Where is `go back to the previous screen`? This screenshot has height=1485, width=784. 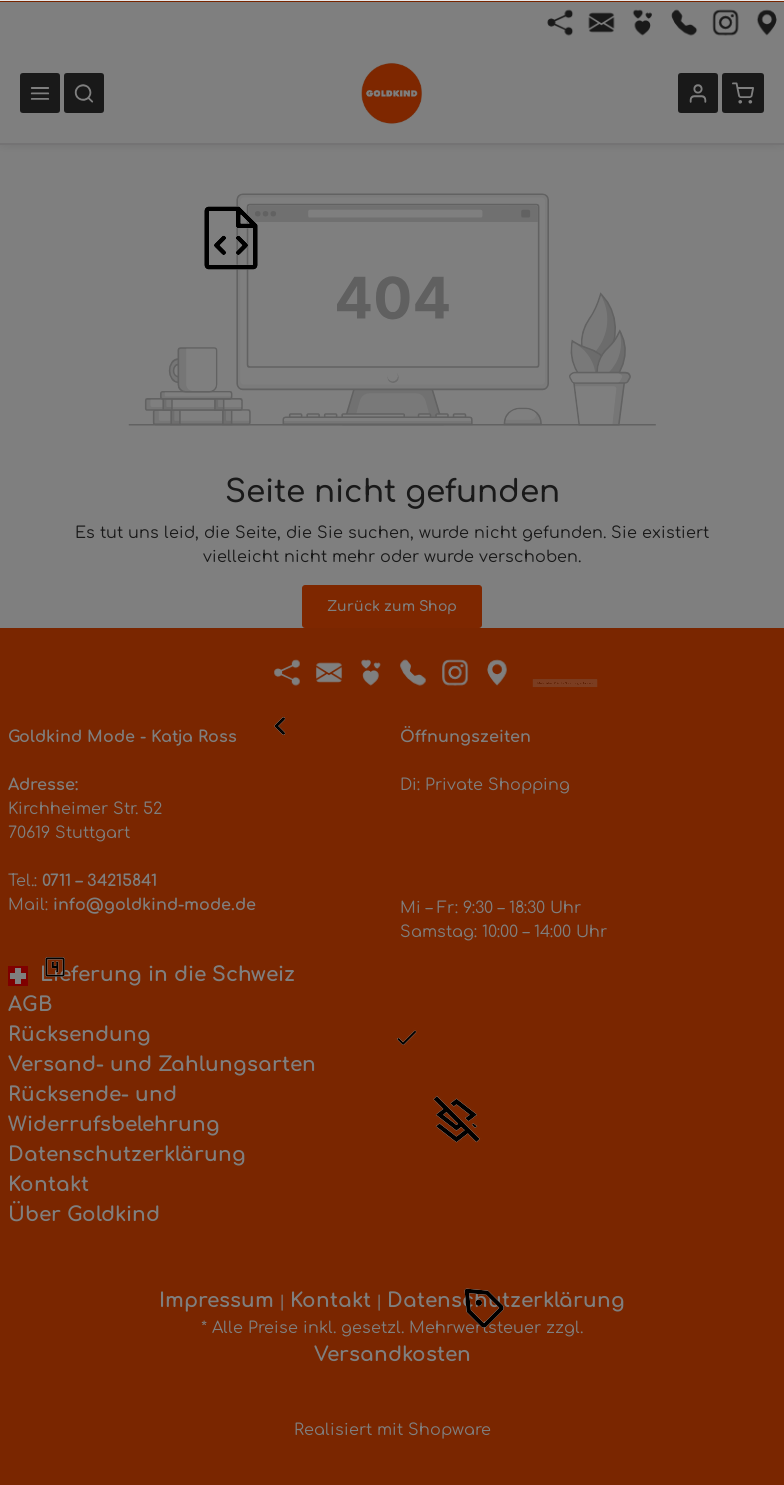 go back to the previous screen is located at coordinates (280, 726).